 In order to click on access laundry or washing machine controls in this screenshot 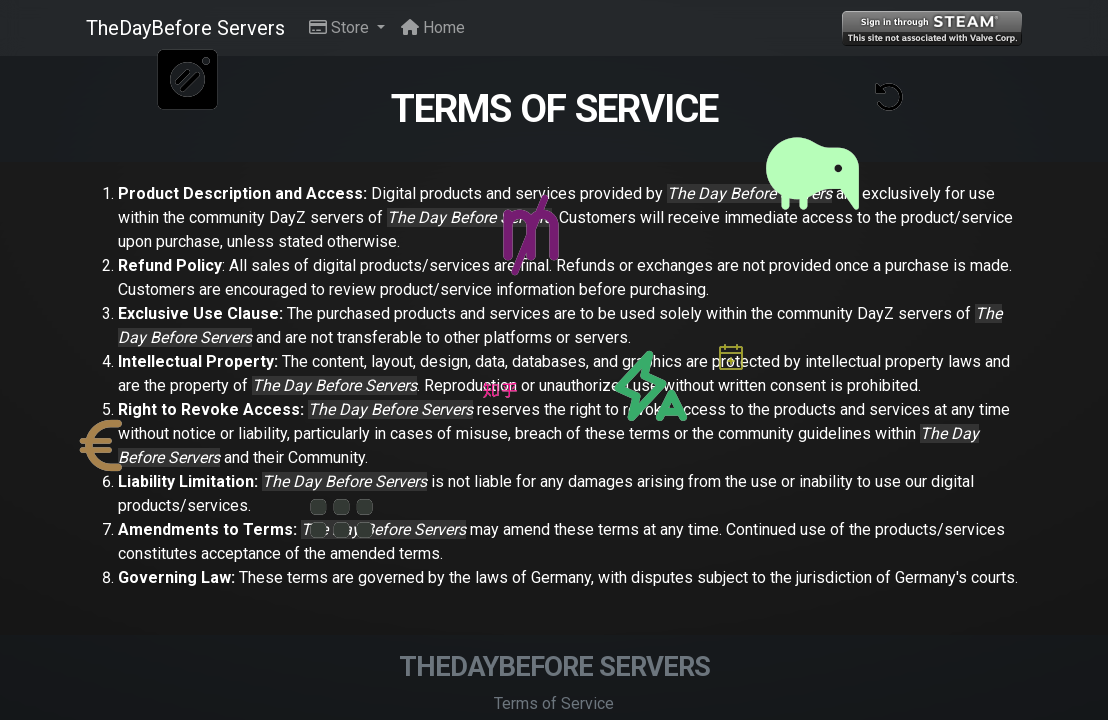, I will do `click(187, 79)`.